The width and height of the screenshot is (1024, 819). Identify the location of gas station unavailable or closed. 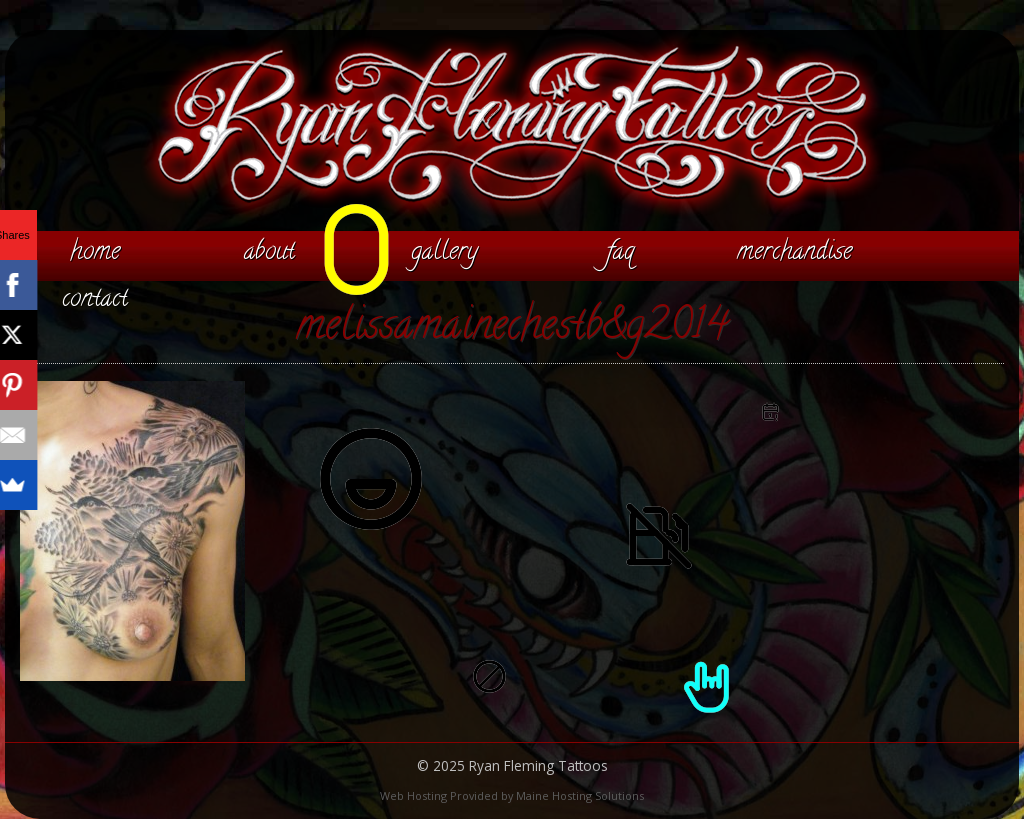
(659, 536).